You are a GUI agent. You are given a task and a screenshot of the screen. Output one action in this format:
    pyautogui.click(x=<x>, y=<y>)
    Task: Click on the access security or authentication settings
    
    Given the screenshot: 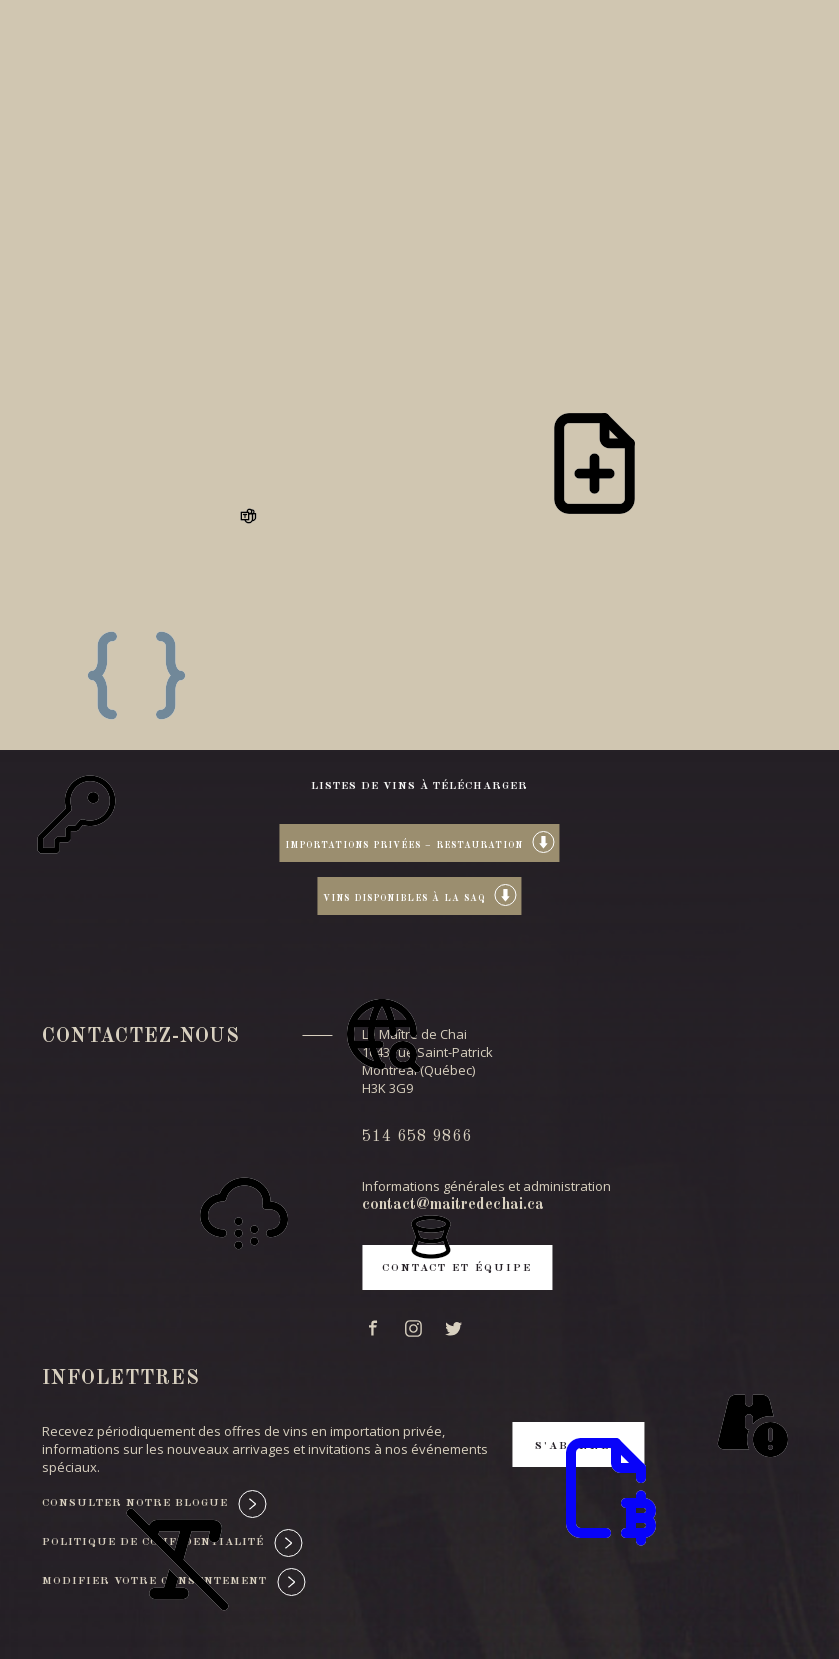 What is the action you would take?
    pyautogui.click(x=76, y=814)
    